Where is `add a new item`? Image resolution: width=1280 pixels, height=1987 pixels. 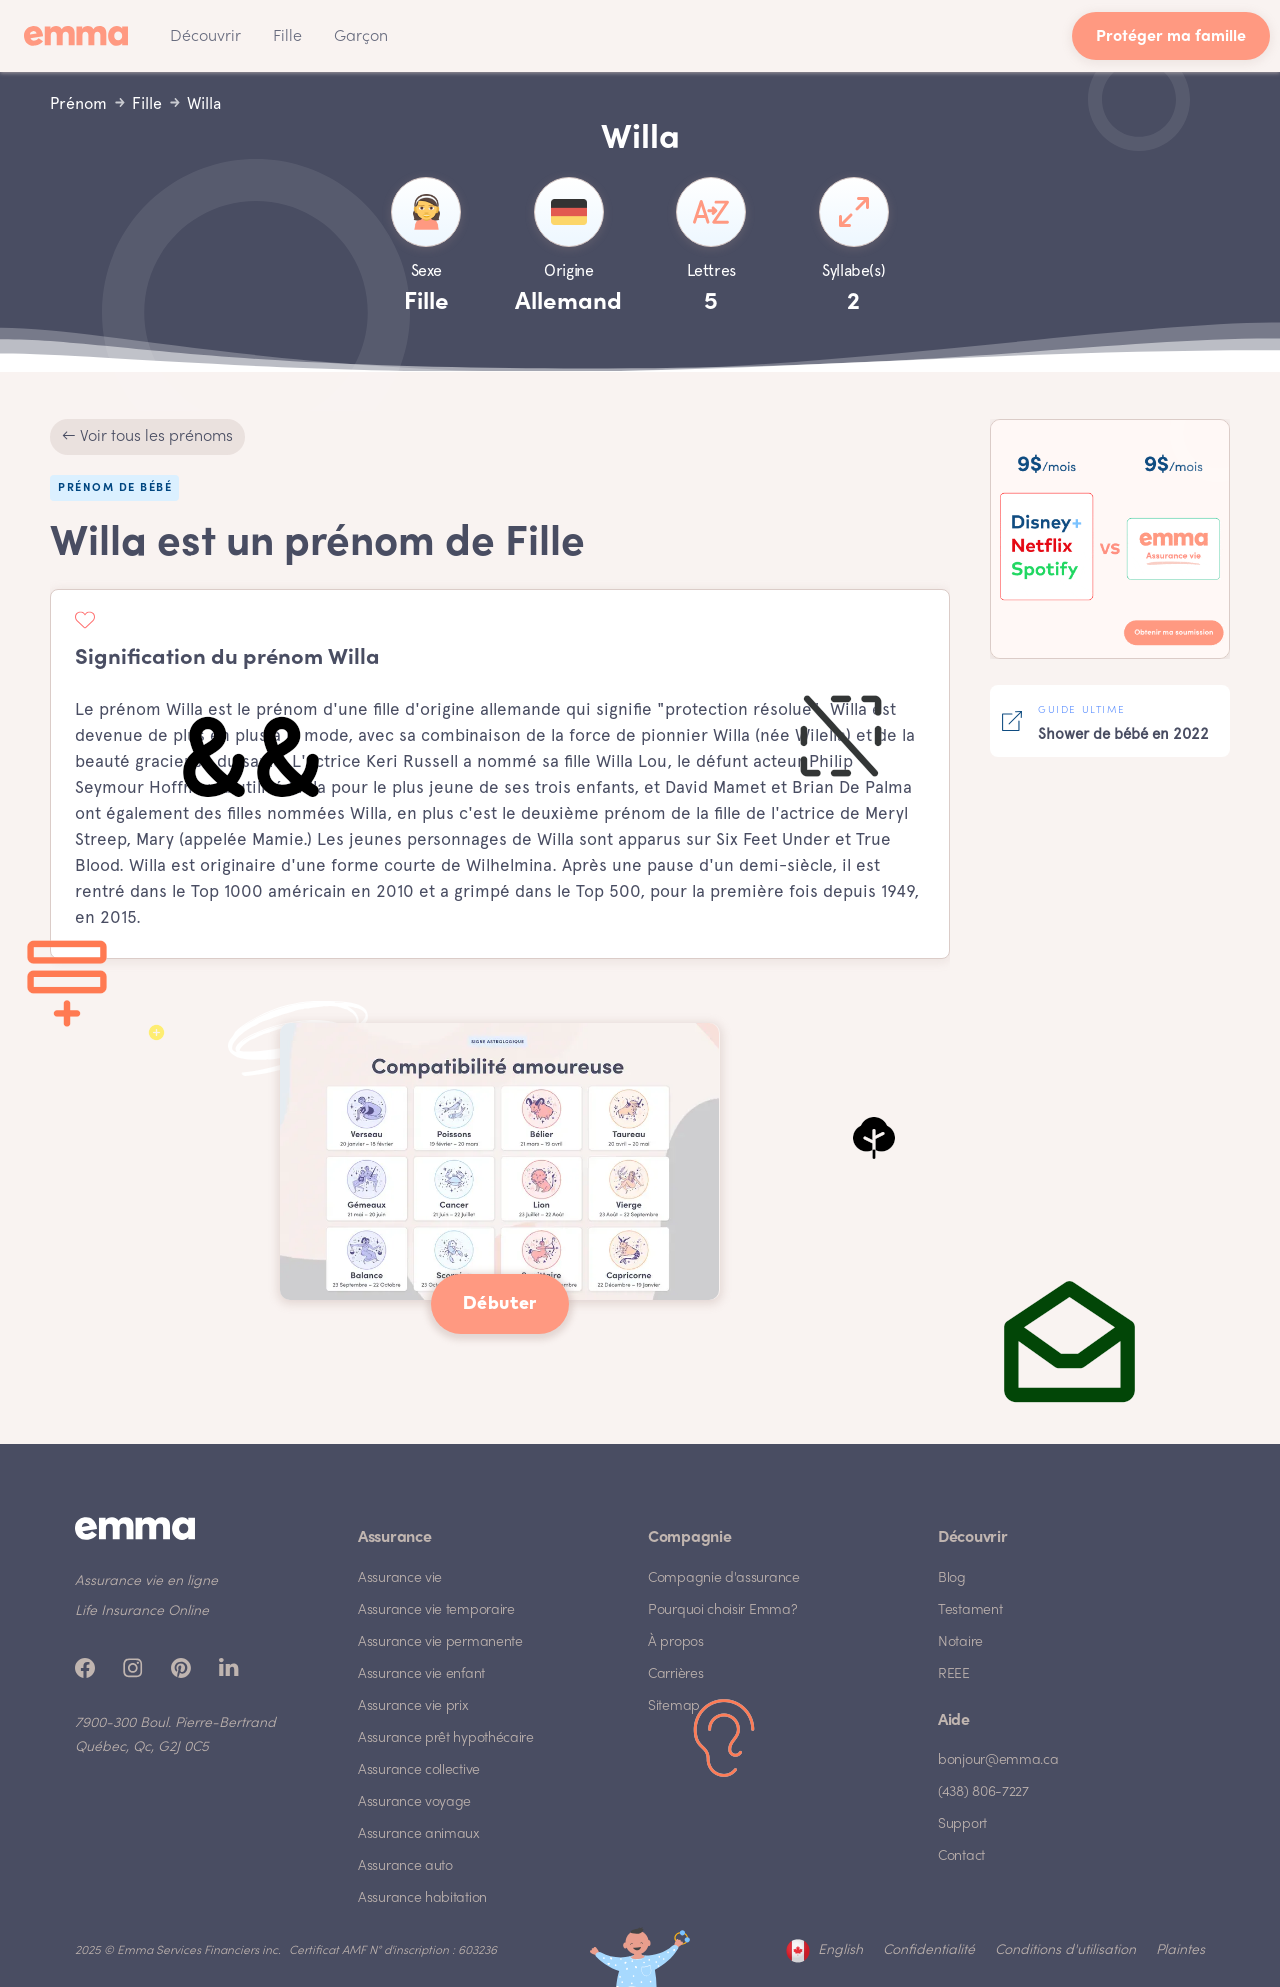 add a new item is located at coordinates (156, 1032).